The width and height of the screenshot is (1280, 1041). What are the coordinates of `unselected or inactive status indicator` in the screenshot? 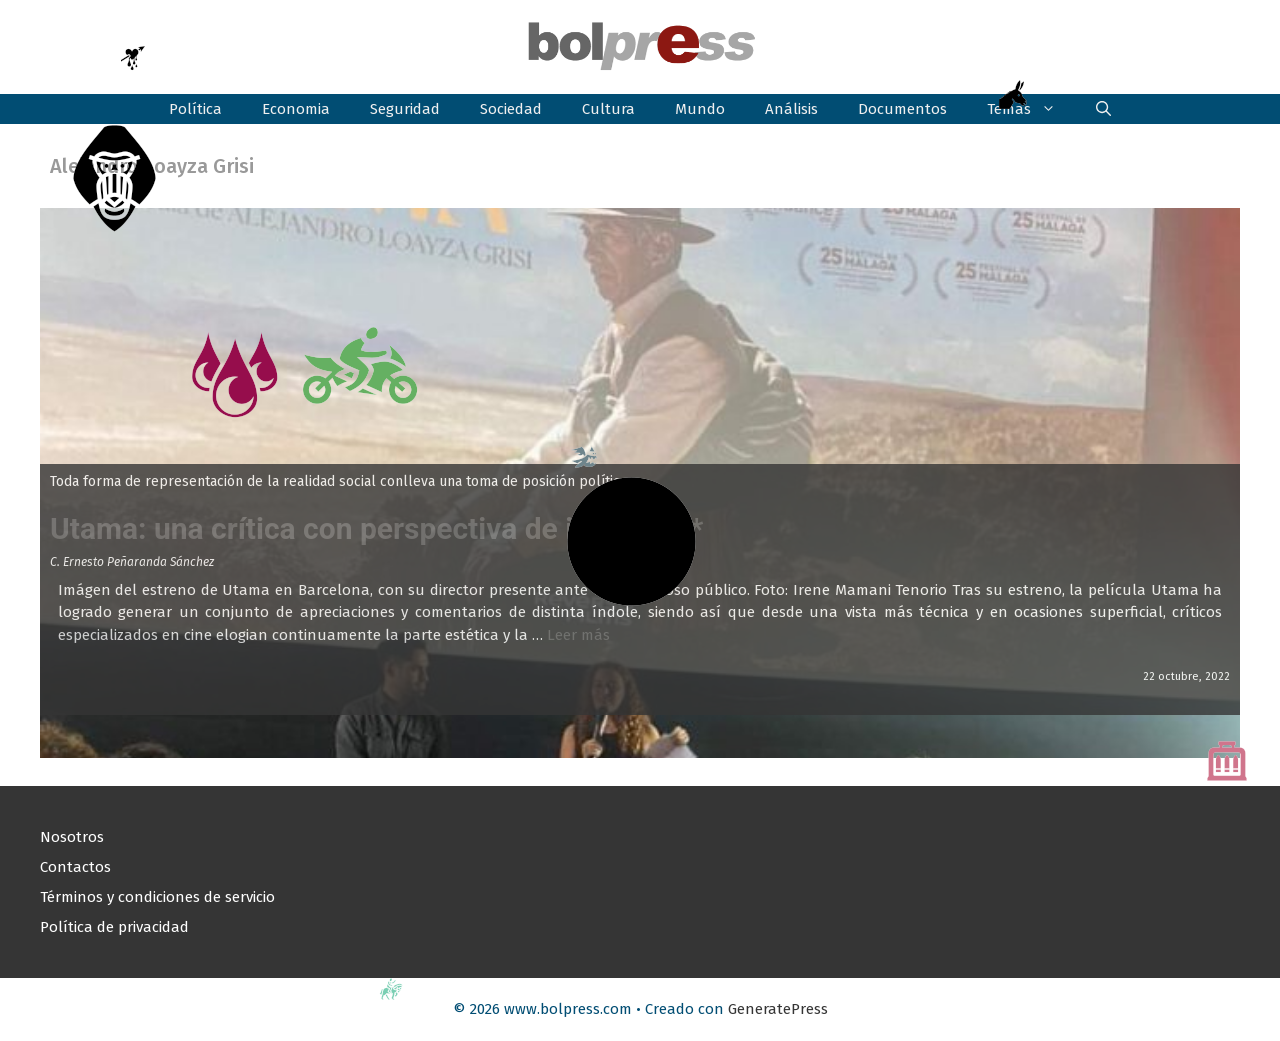 It's located at (631, 541).